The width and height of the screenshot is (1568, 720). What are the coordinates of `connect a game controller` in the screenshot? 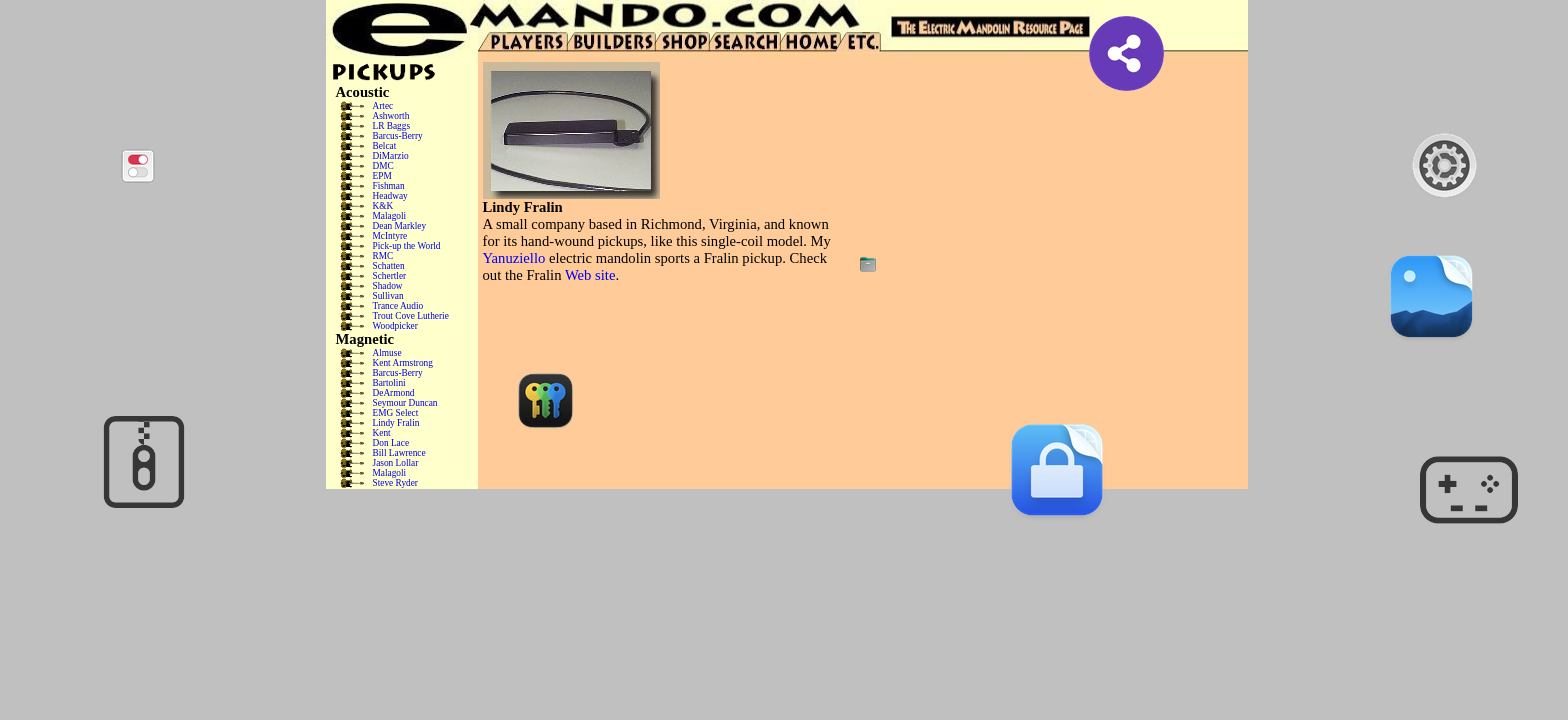 It's located at (1469, 493).